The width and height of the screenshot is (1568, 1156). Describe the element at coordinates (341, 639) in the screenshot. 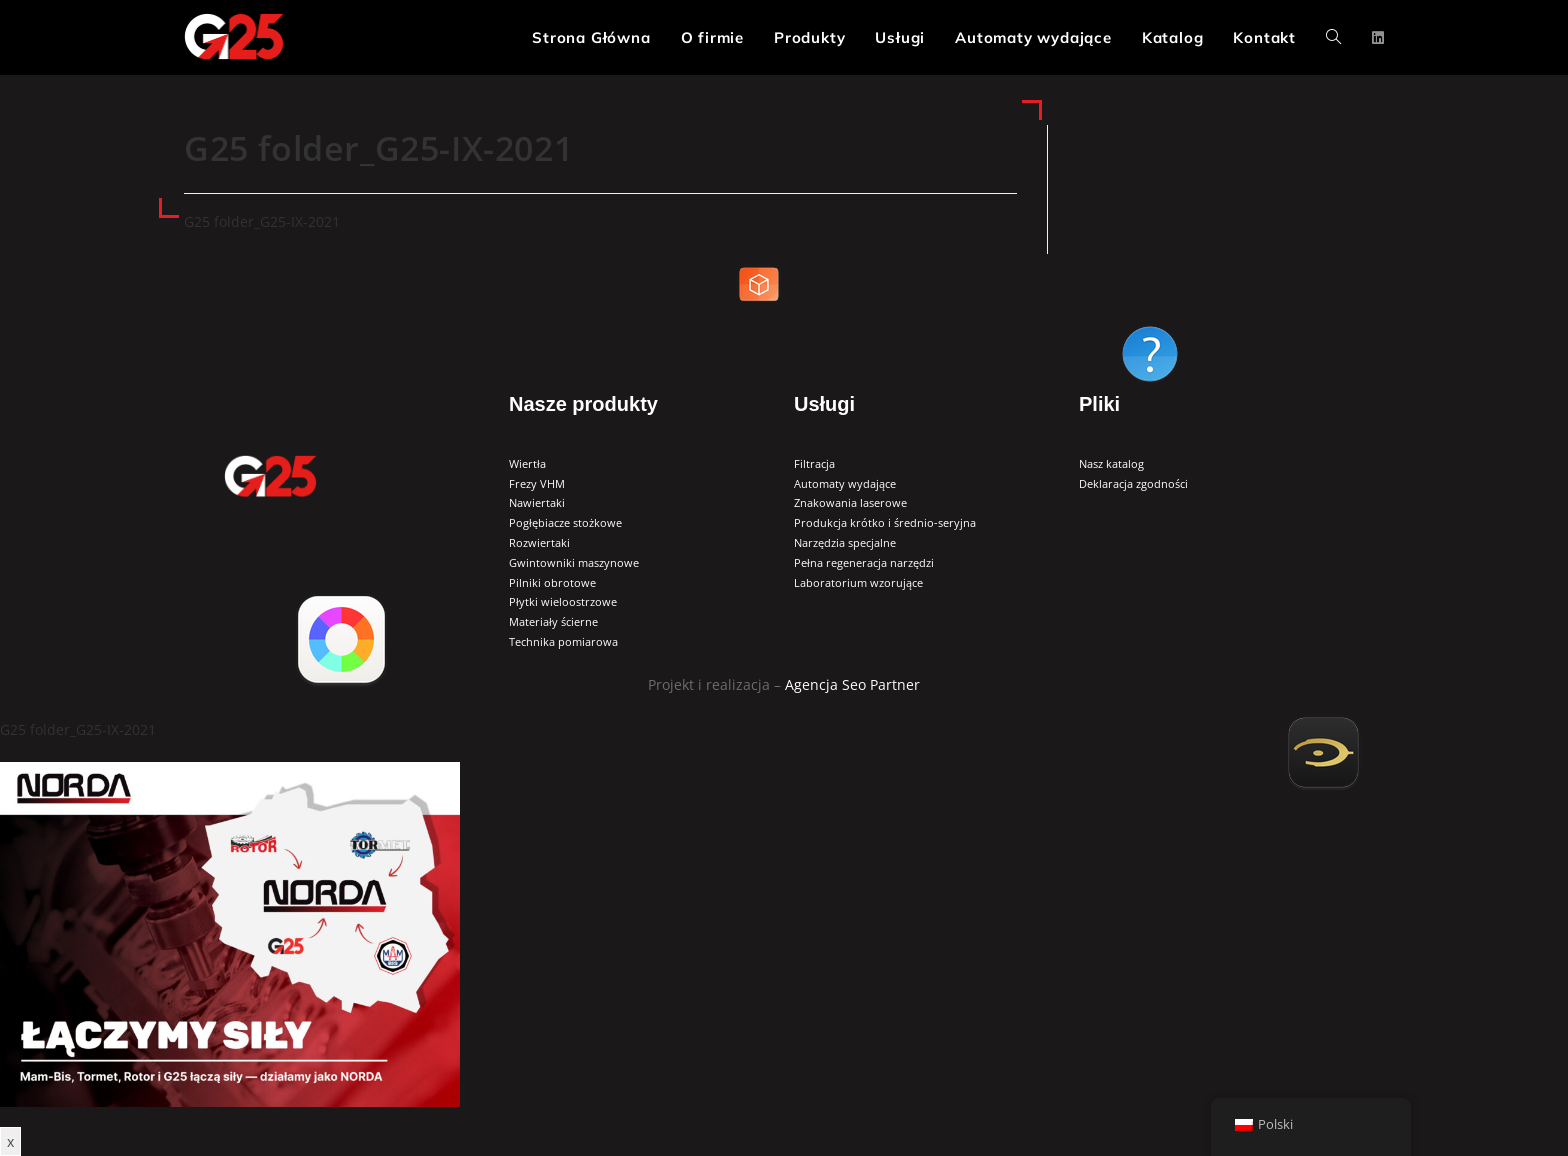

I see `open RawTherapee photo editing application` at that location.